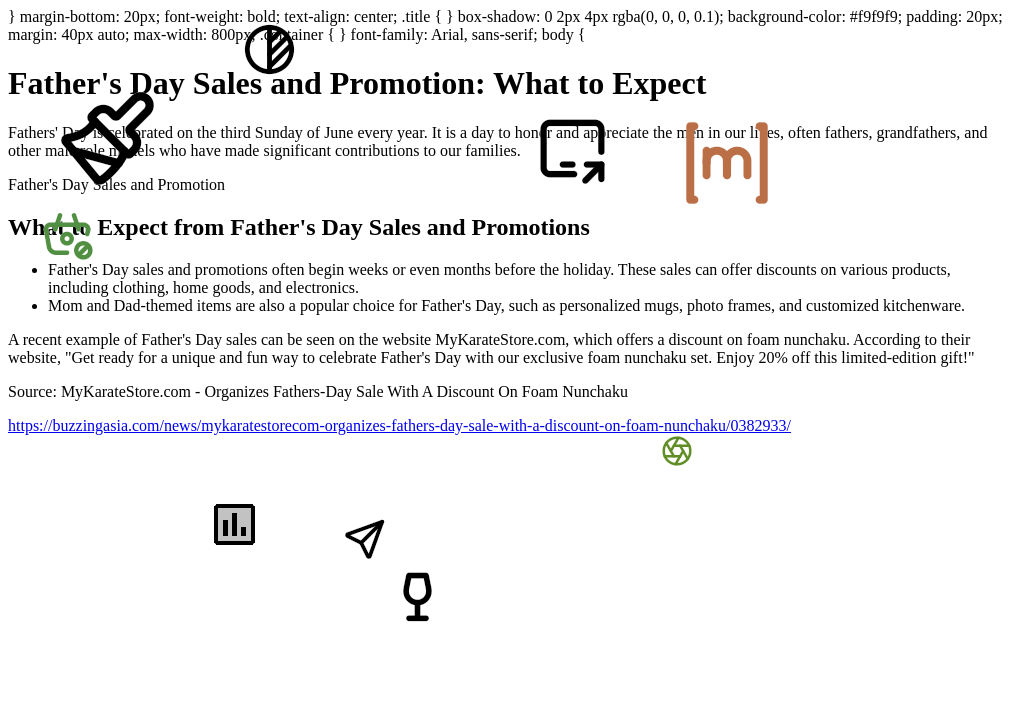 This screenshot has height=720, width=1012. What do you see at coordinates (67, 234) in the screenshot?
I see `cancel or remove shopping basket` at bounding box center [67, 234].